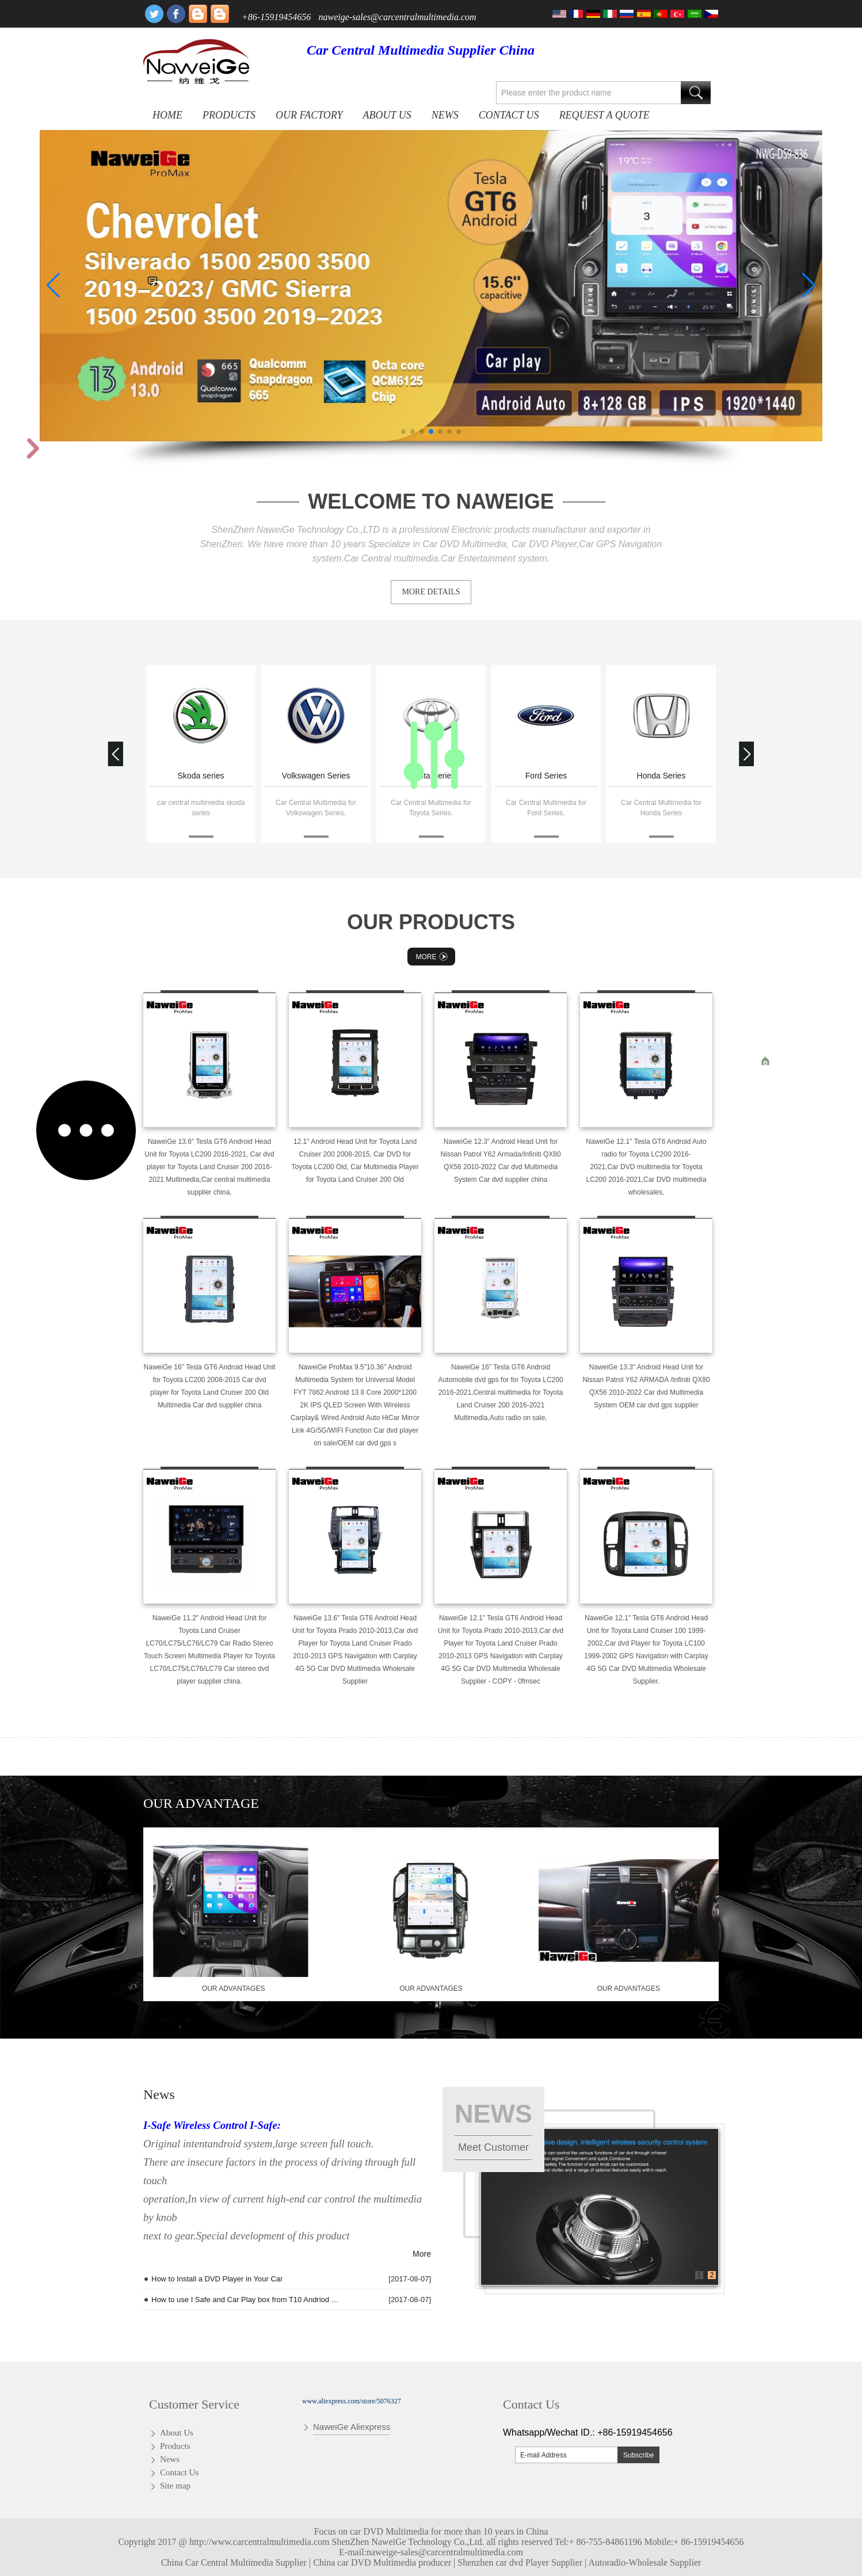 This screenshot has height=2576, width=862. What do you see at coordinates (434, 755) in the screenshot?
I see `open settings or preferences` at bounding box center [434, 755].